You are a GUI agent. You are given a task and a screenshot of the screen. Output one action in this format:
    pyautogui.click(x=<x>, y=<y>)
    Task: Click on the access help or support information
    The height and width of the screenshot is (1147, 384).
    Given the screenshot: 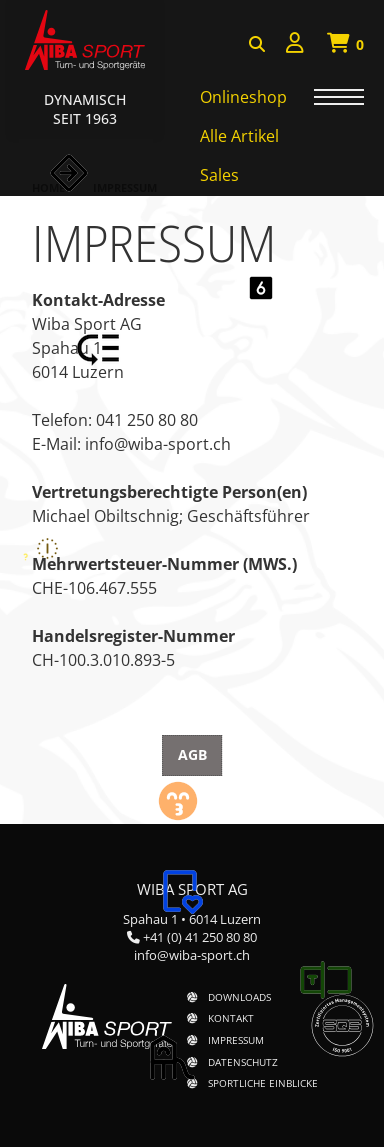 What is the action you would take?
    pyautogui.click(x=25, y=556)
    